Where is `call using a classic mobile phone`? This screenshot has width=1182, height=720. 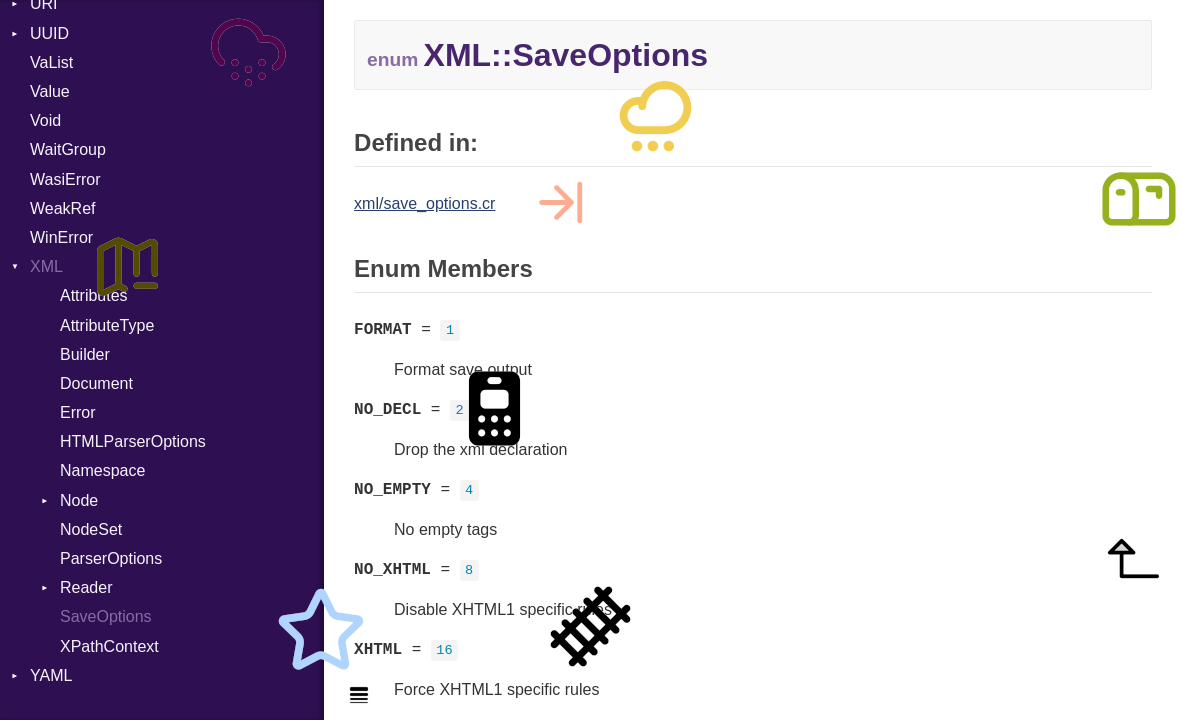
call using a classic mobile phone is located at coordinates (494, 408).